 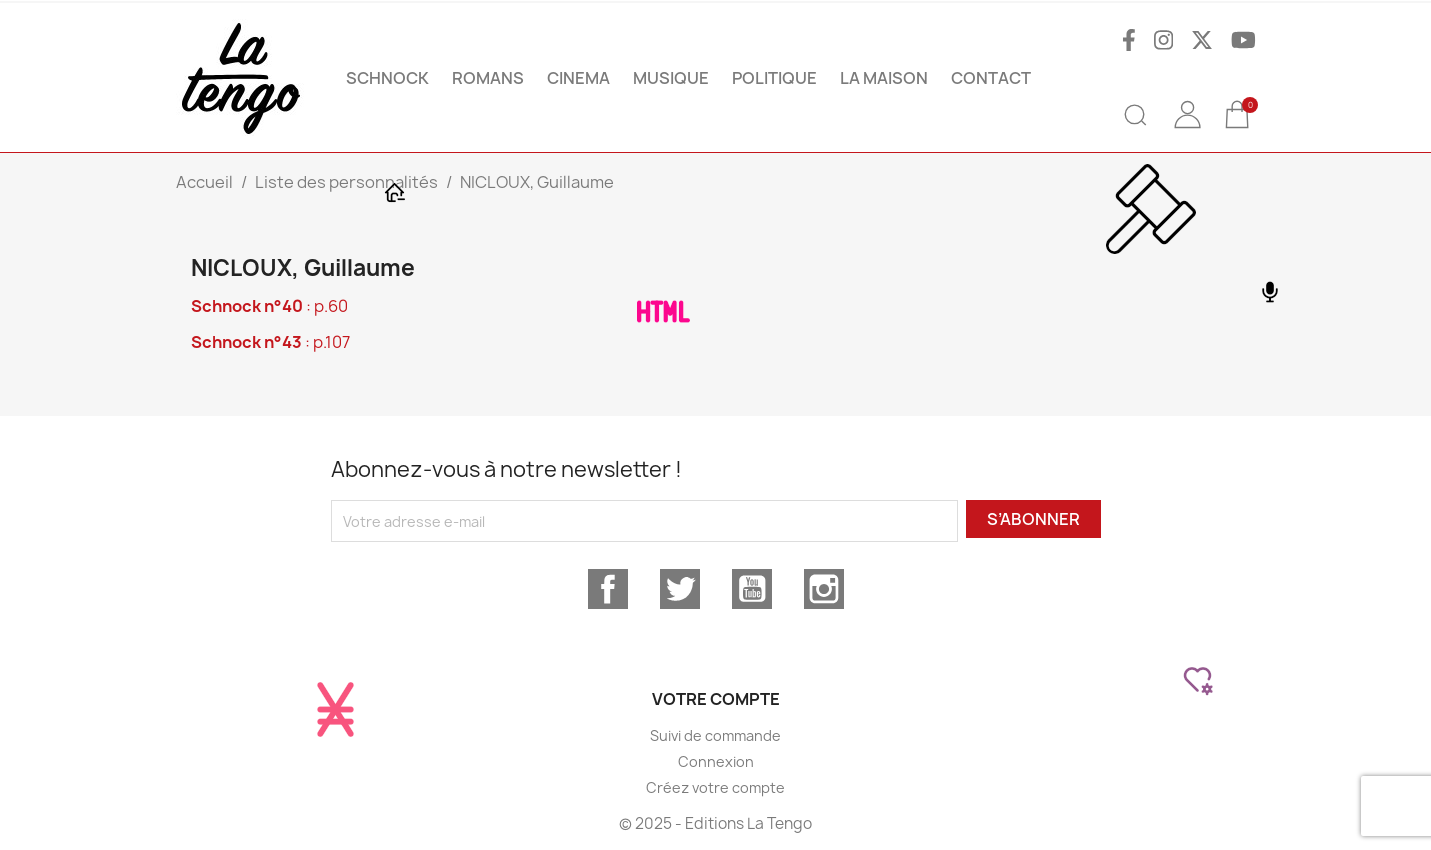 I want to click on indicates HTML file type or format, so click(x=663, y=311).